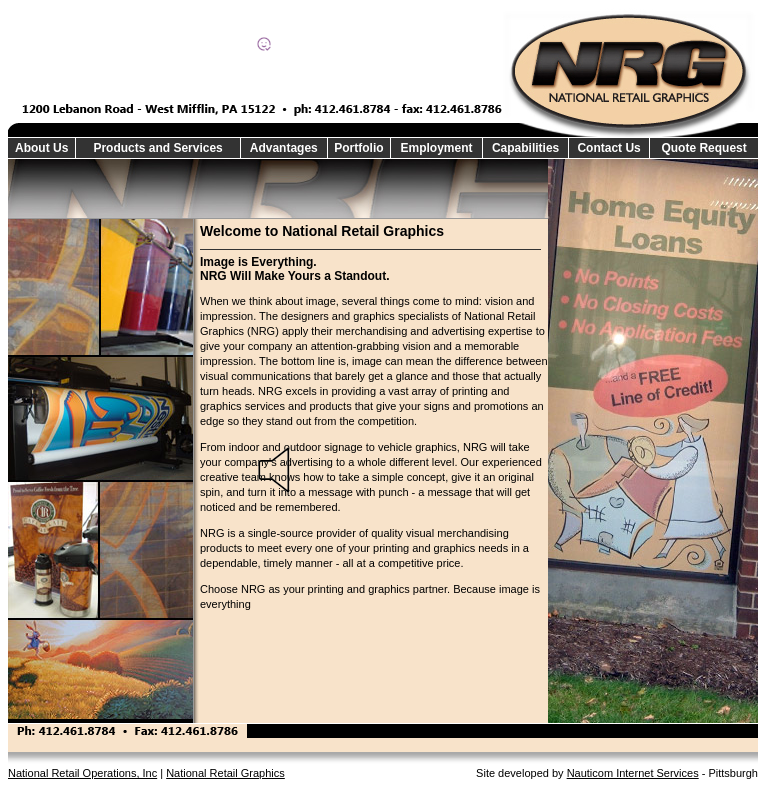 This screenshot has width=758, height=789. I want to click on speaker with no audio output, so click(281, 470).